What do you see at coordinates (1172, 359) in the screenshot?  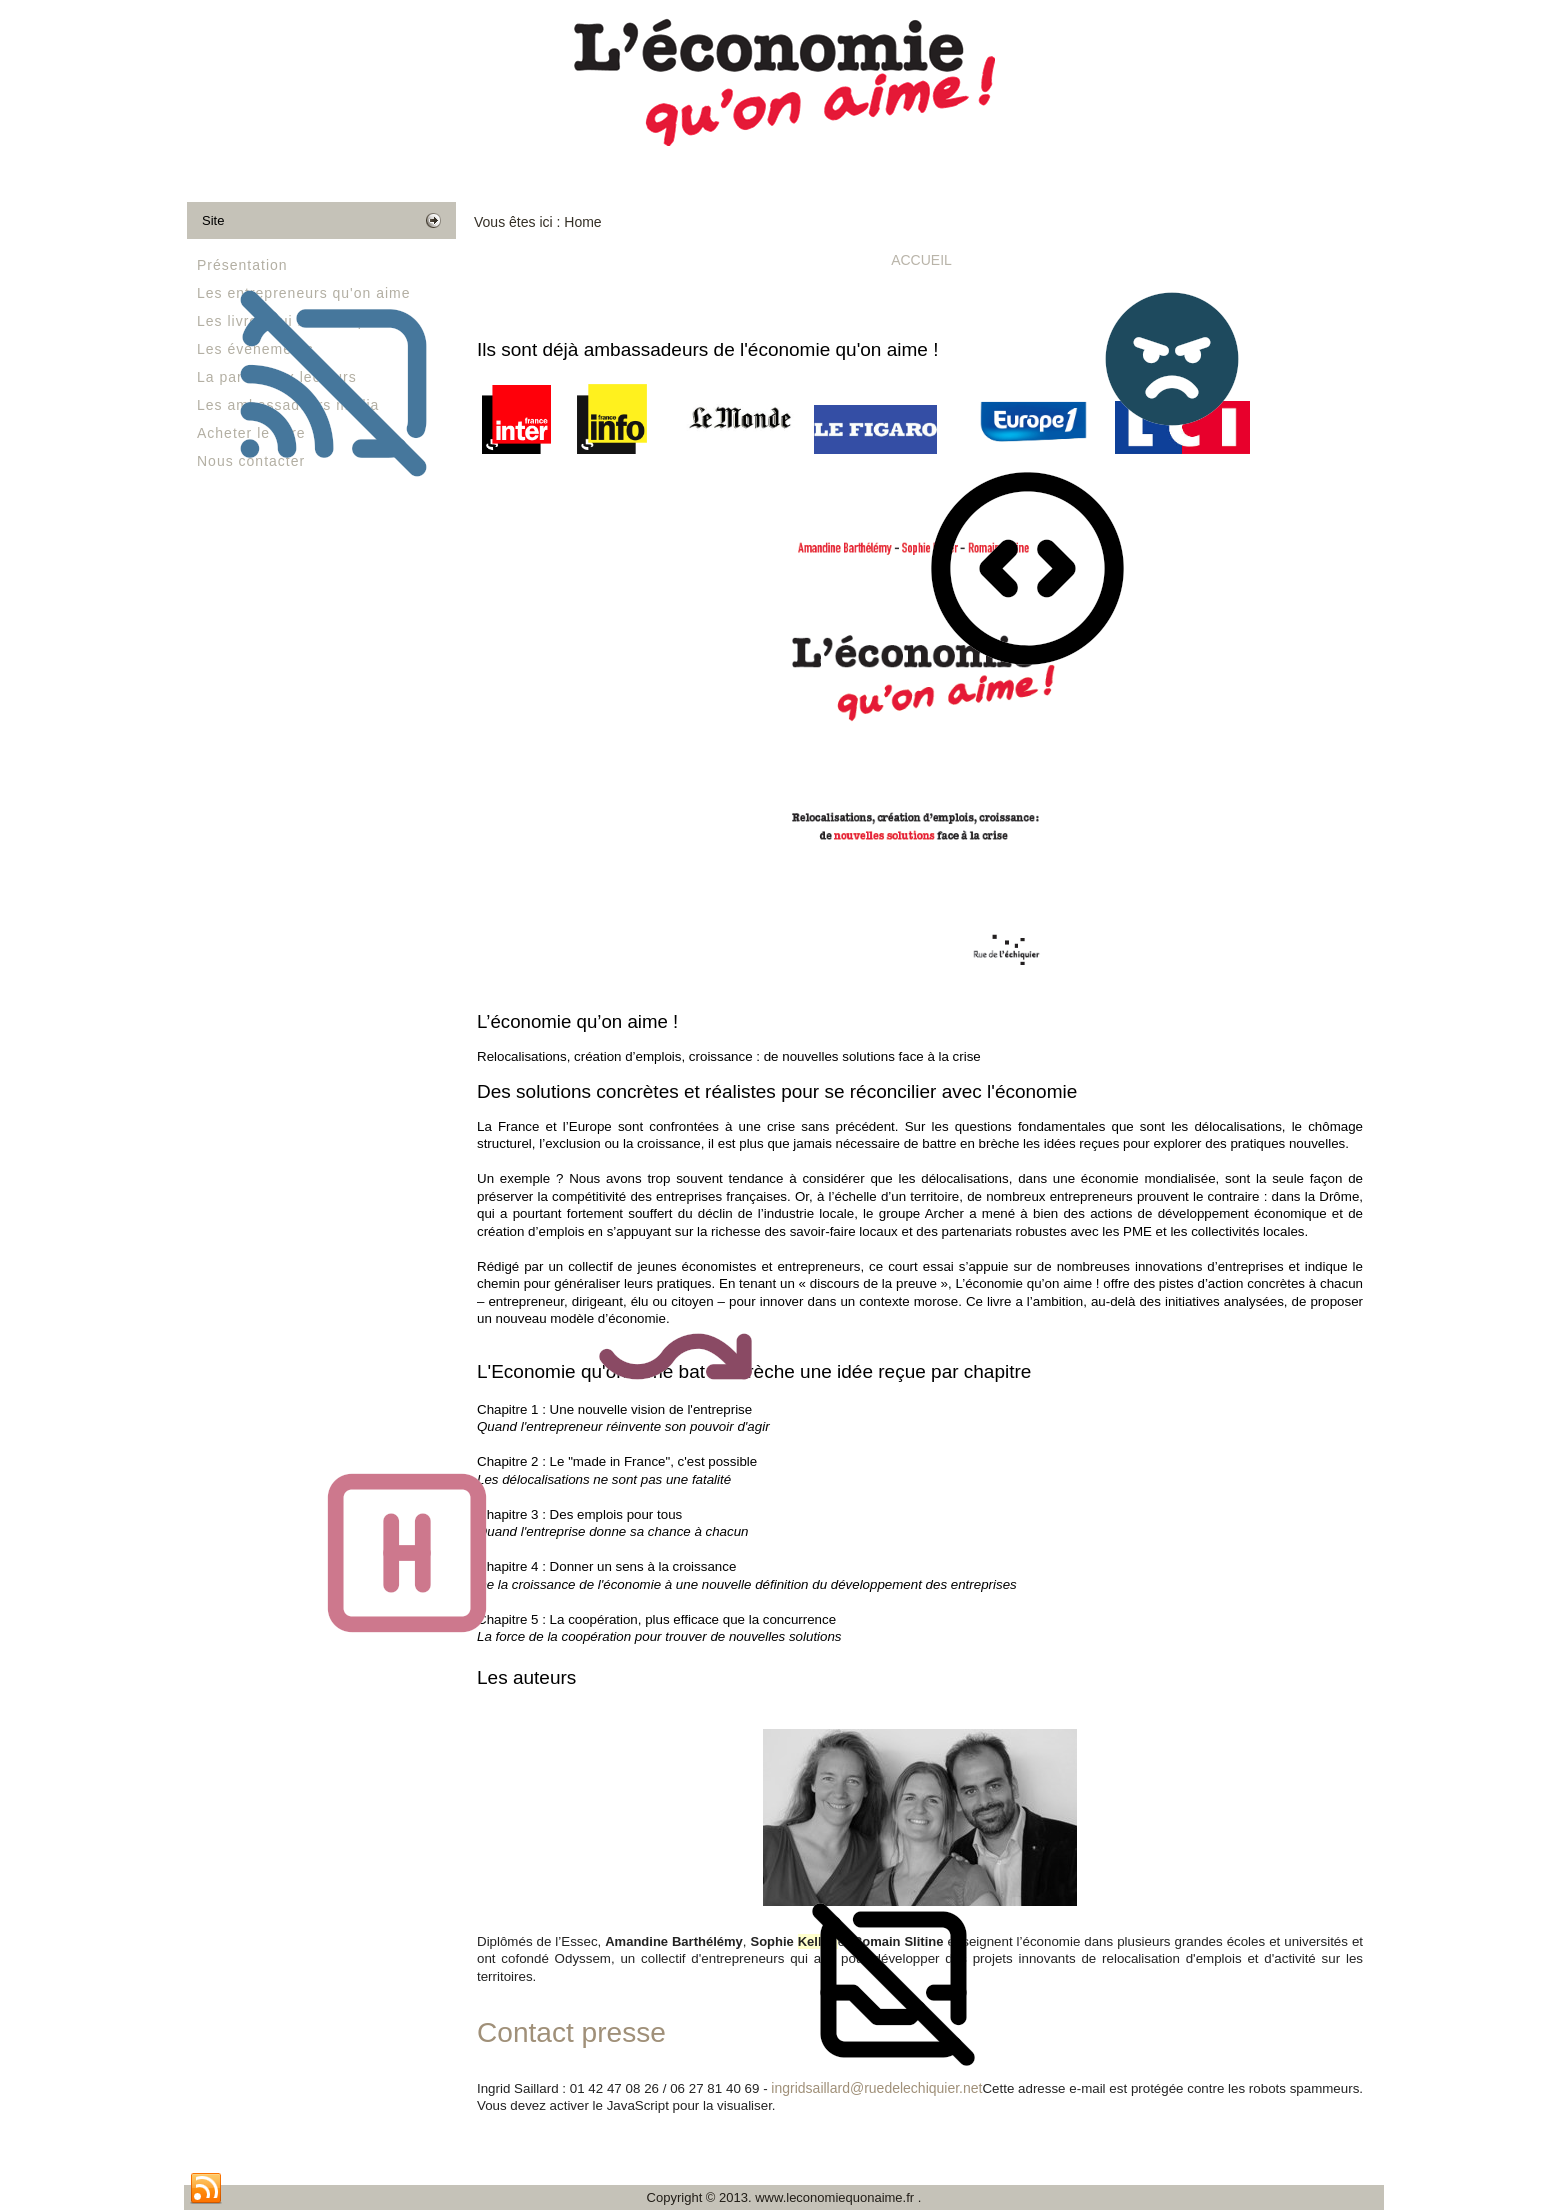 I see `react to a post with anger` at bounding box center [1172, 359].